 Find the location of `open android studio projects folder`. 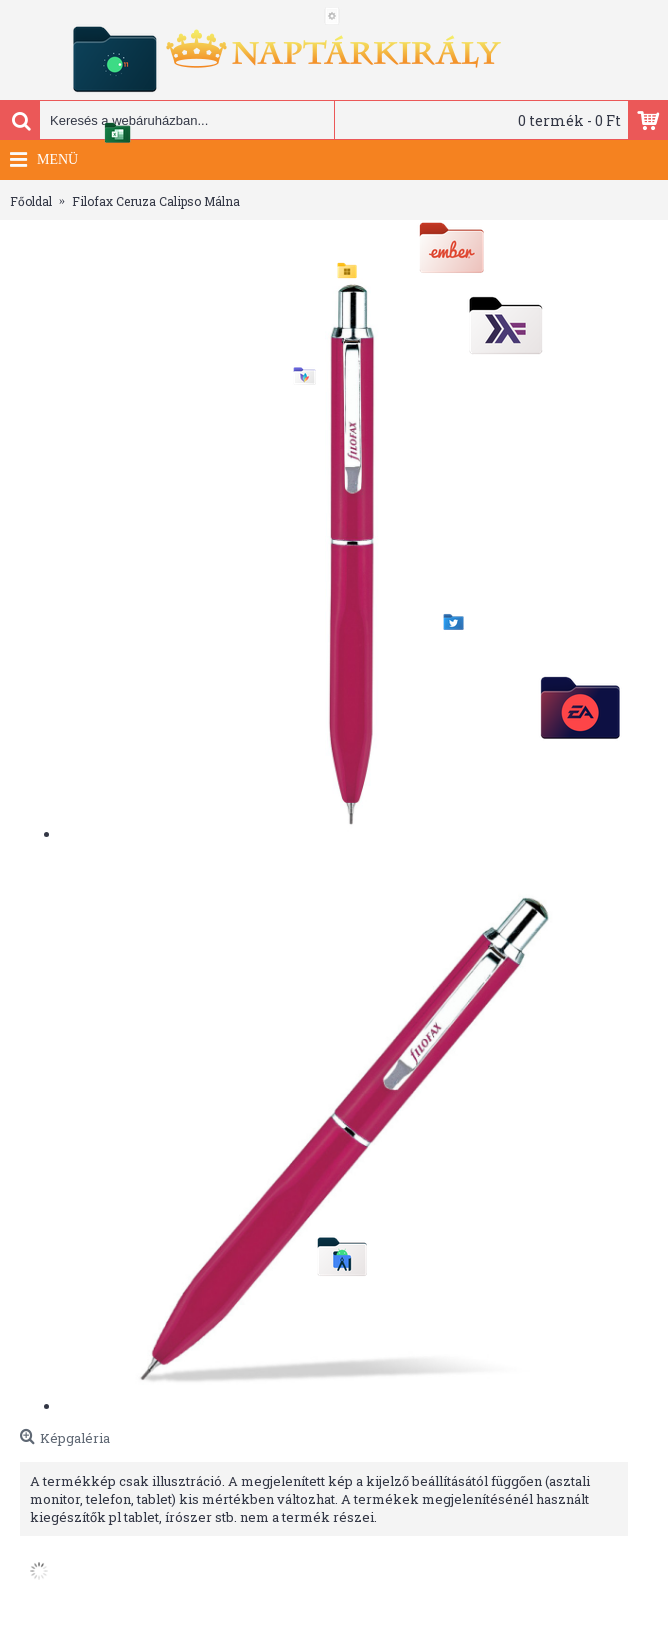

open android studio projects folder is located at coordinates (342, 1258).